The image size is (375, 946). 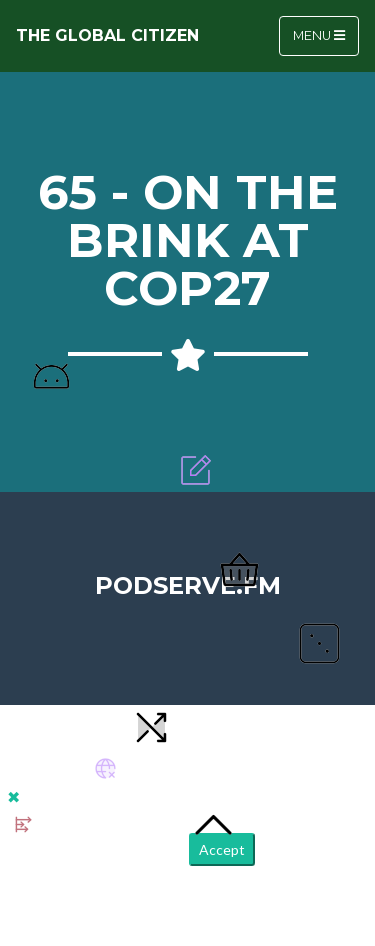 I want to click on disable internet or web access, so click(x=105, y=768).